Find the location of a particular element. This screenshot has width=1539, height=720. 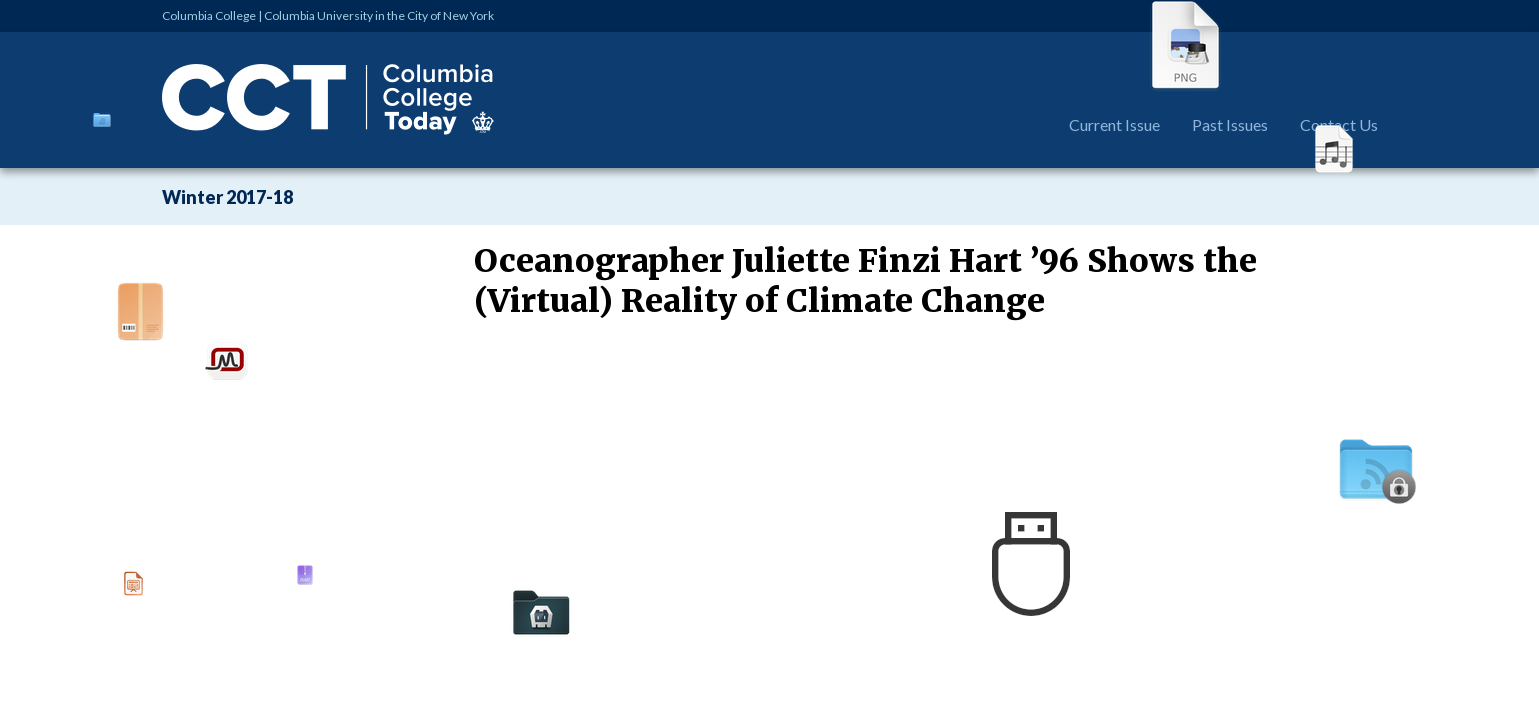

an iMelody audio file is located at coordinates (1334, 149).